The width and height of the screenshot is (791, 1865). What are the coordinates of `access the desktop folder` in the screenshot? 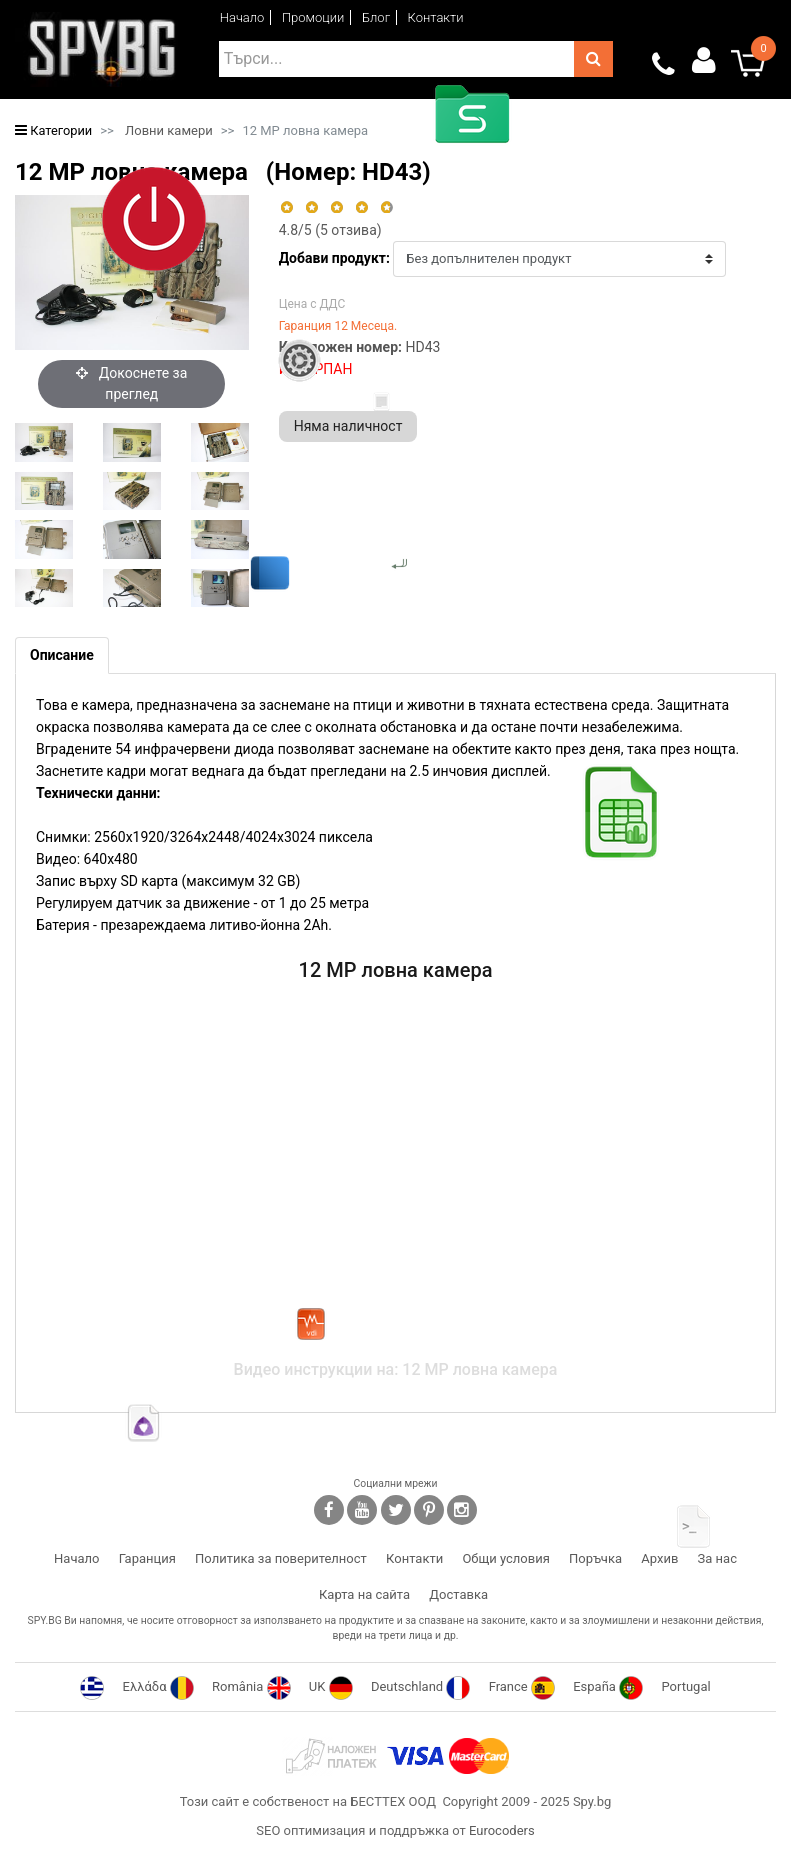 It's located at (270, 572).